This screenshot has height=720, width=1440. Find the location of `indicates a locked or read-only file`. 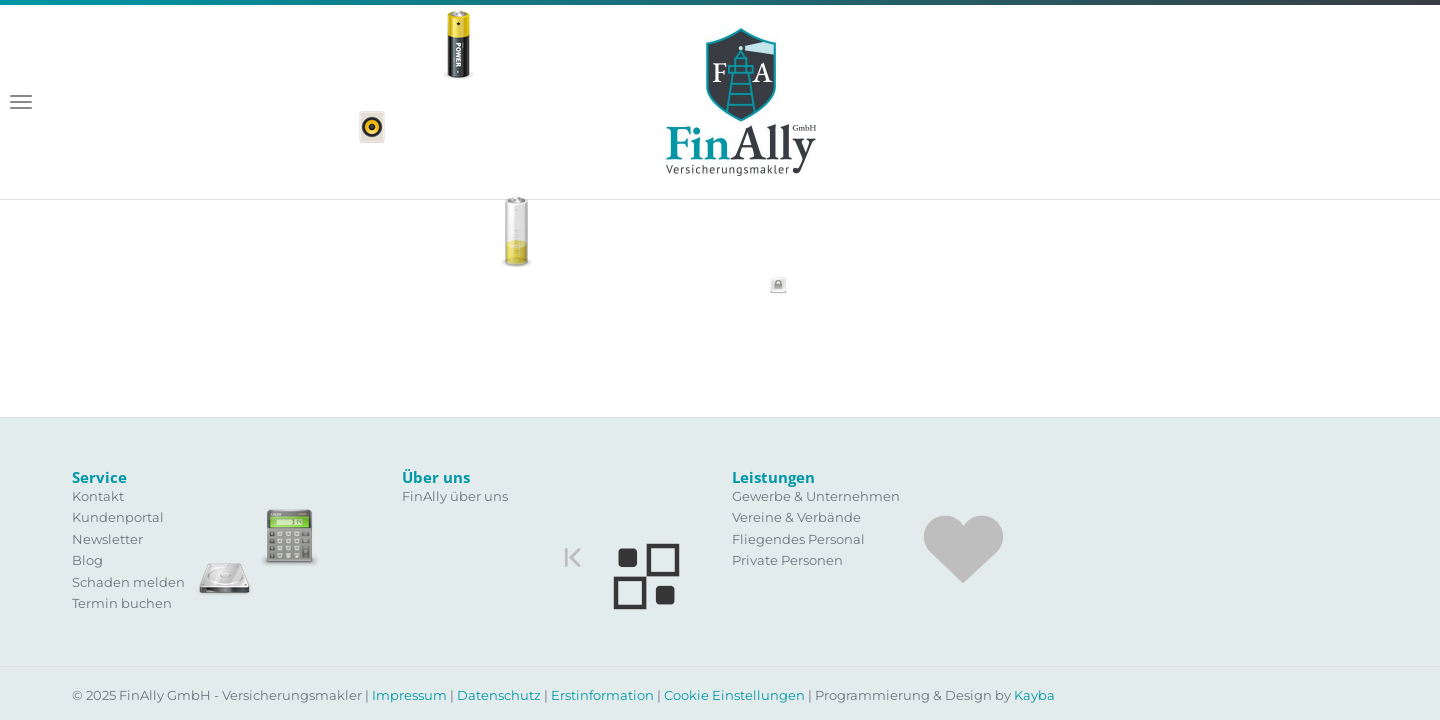

indicates a locked or read-only file is located at coordinates (778, 285).